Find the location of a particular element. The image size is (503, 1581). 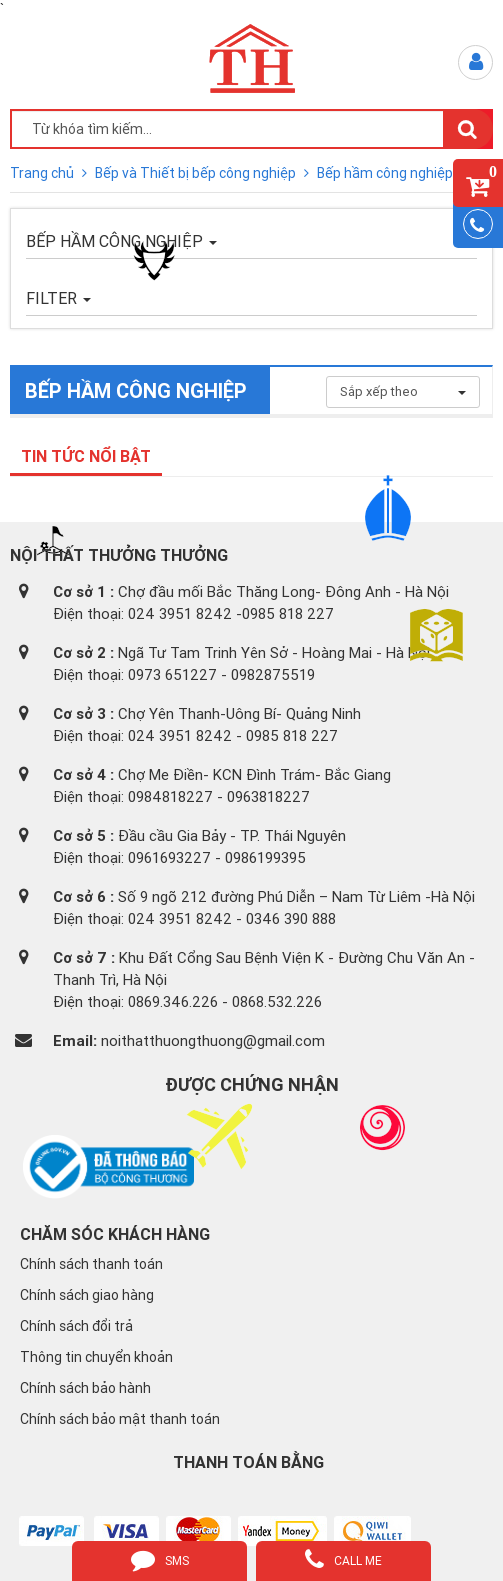

view game rules and instructions is located at coordinates (436, 635).